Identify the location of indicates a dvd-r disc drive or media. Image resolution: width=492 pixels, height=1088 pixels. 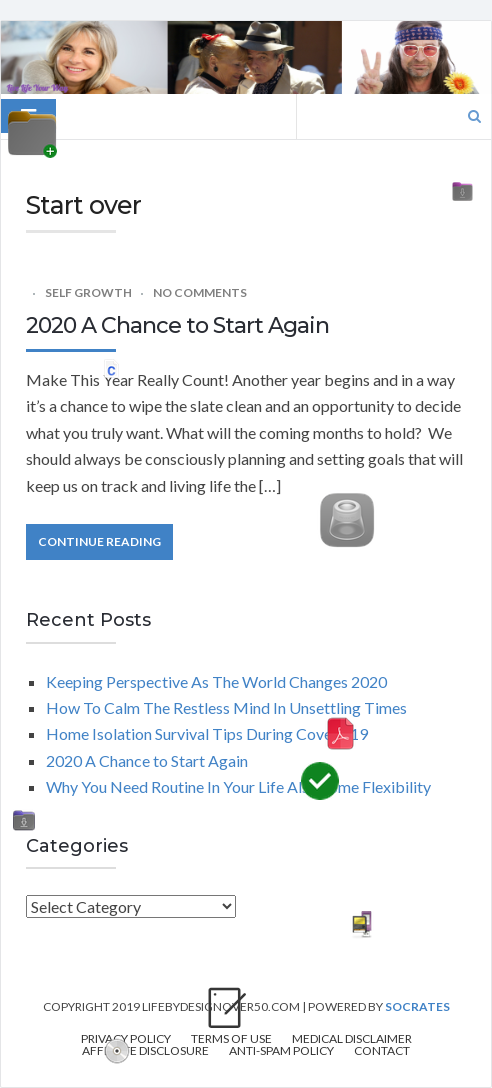
(117, 1051).